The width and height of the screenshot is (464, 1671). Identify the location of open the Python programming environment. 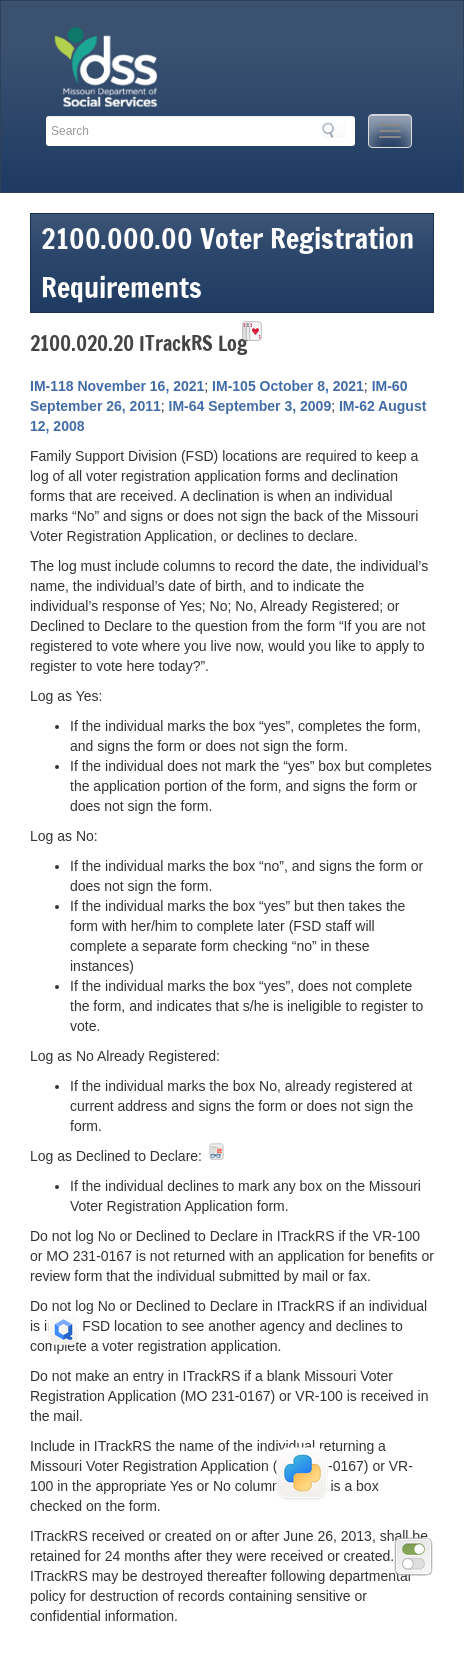
(302, 1473).